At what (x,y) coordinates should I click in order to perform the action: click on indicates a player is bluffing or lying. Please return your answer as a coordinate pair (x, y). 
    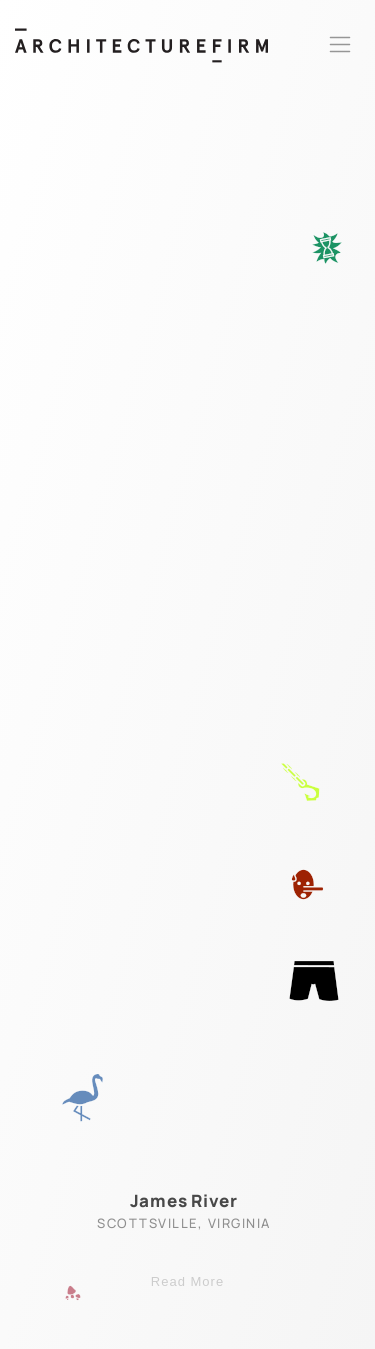
    Looking at the image, I should click on (307, 884).